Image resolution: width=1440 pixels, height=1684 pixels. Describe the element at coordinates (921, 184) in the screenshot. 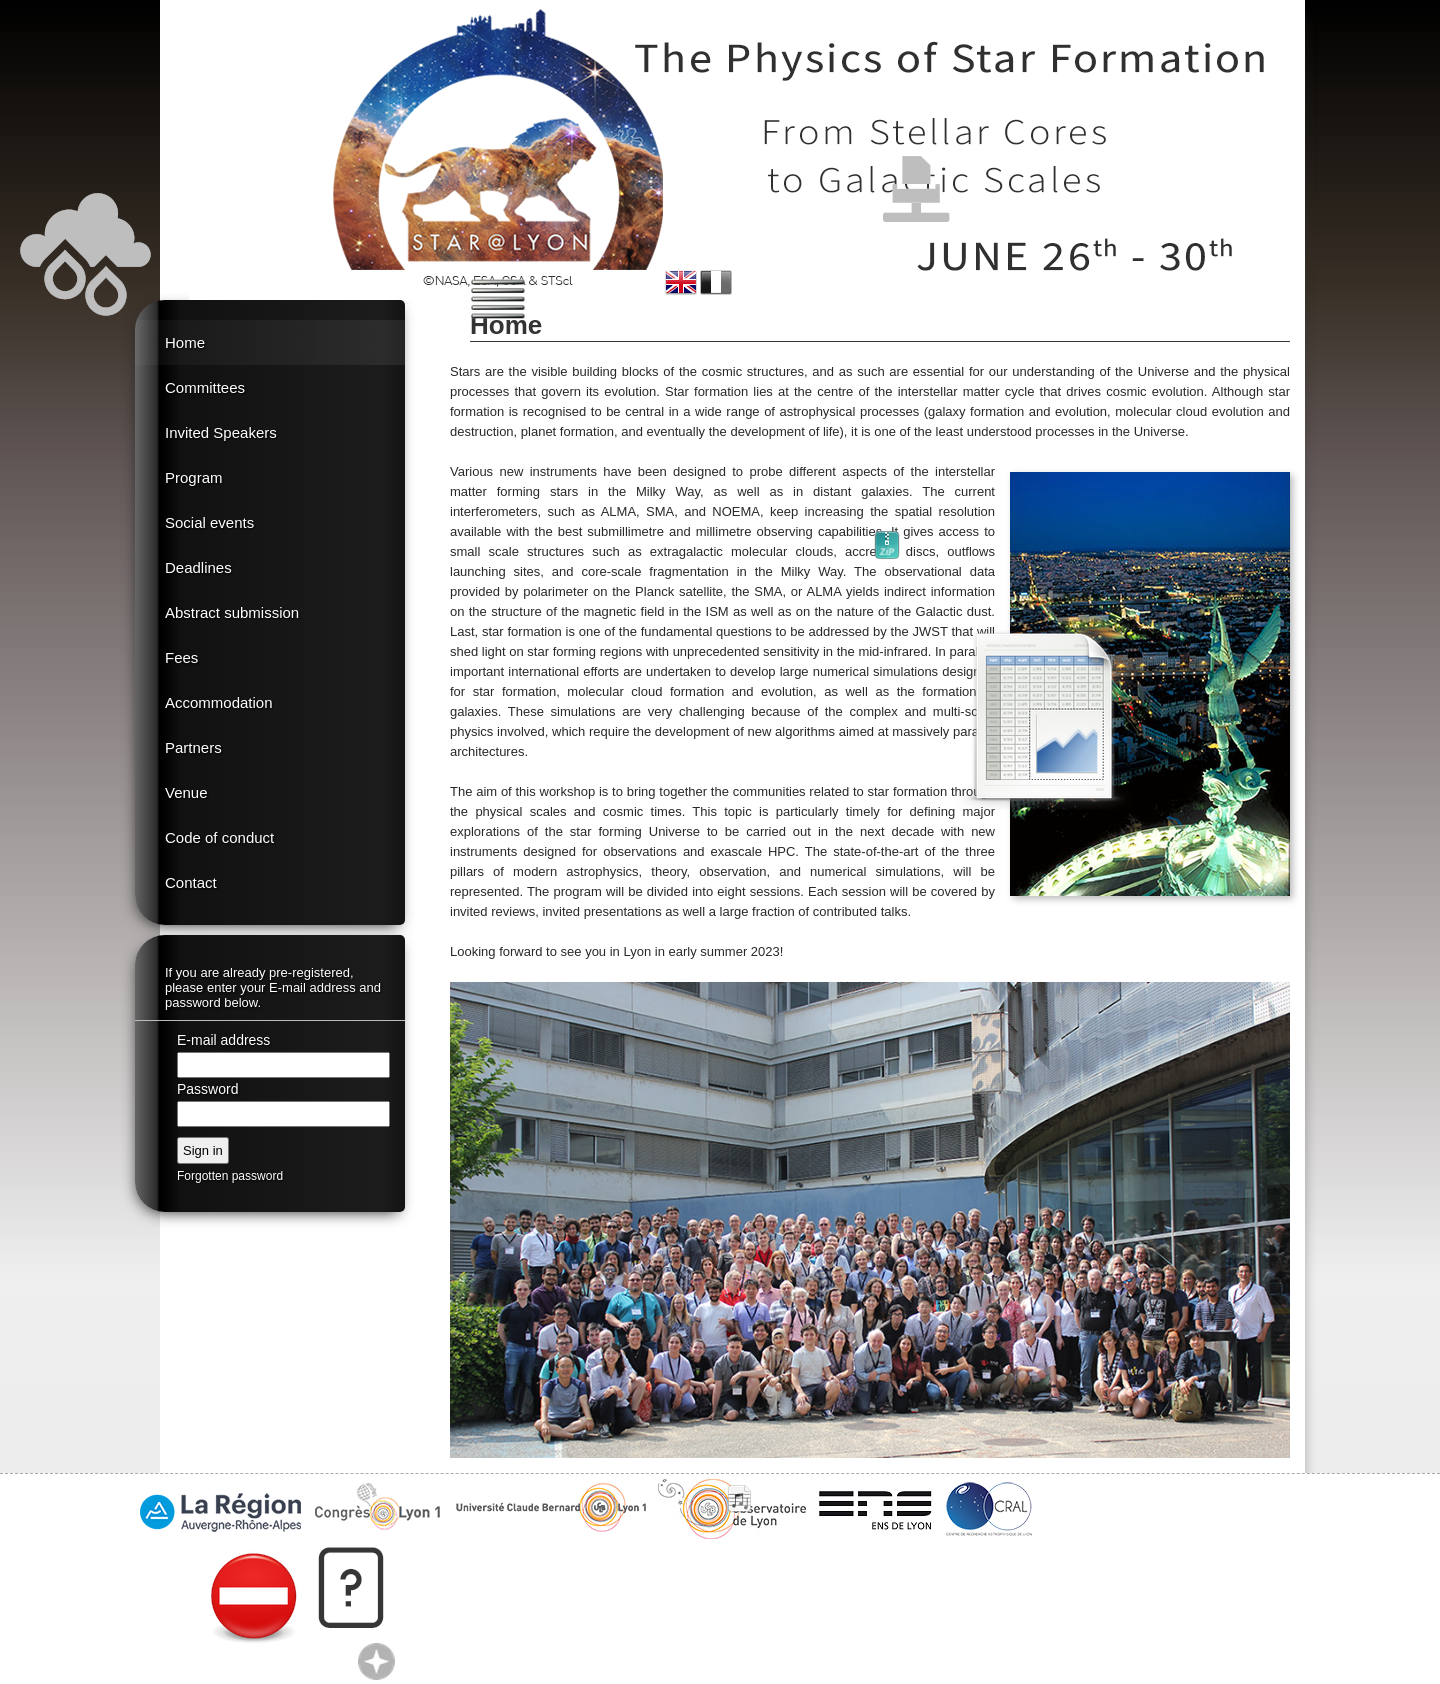

I see `connect to a network printer` at that location.